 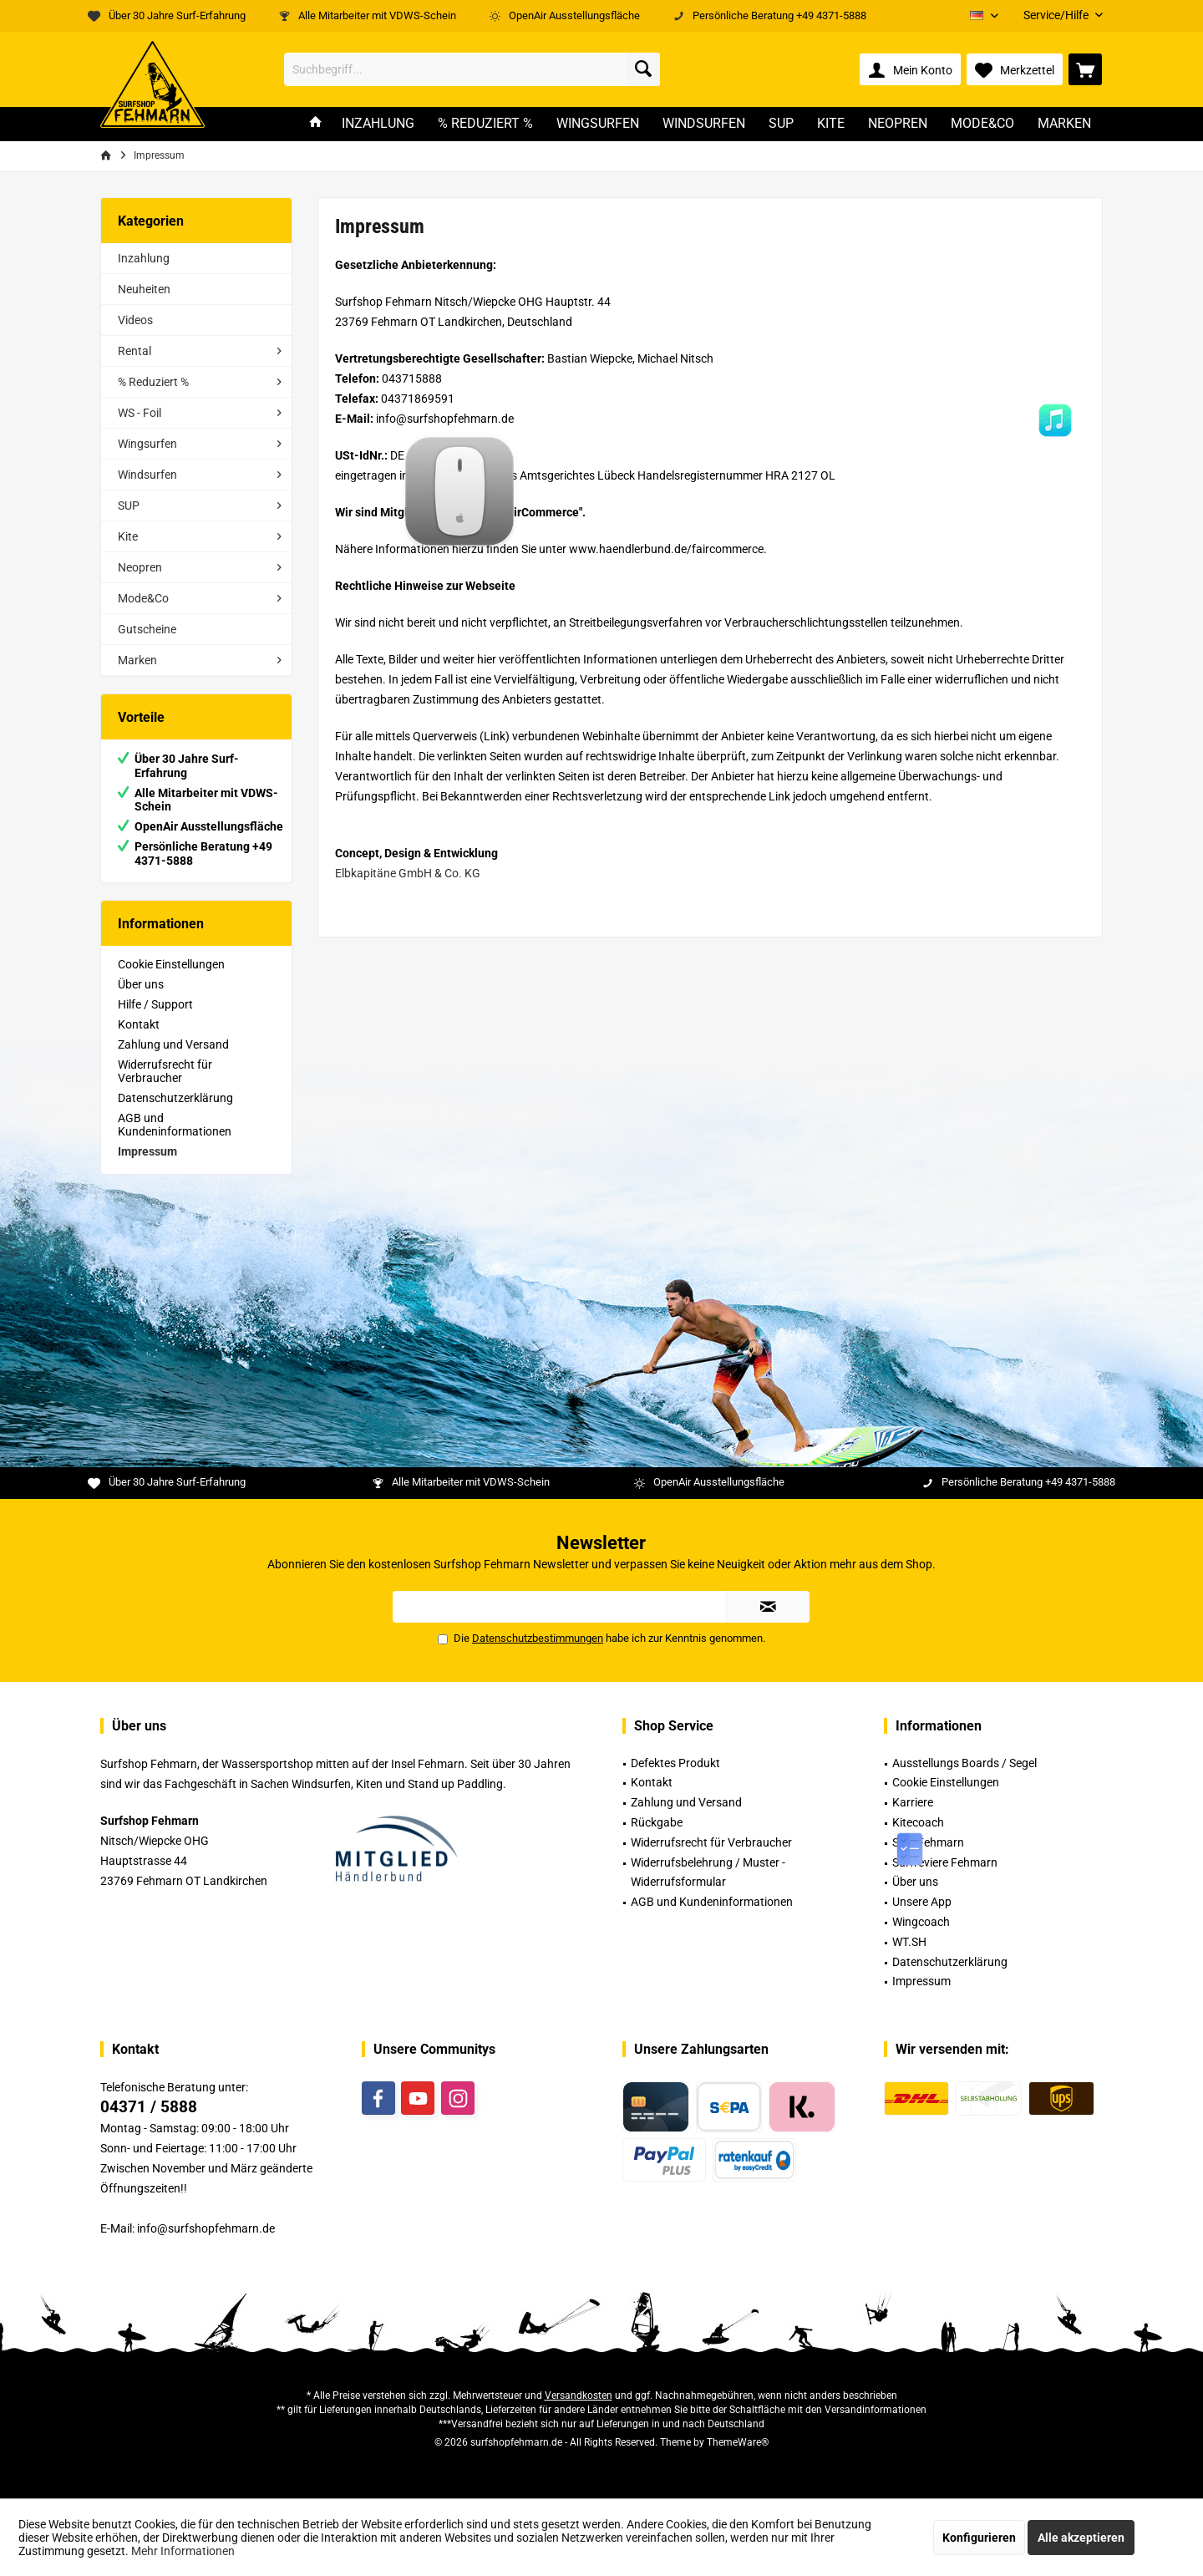 What do you see at coordinates (459, 491) in the screenshot?
I see `open mouse and trackpad settings` at bounding box center [459, 491].